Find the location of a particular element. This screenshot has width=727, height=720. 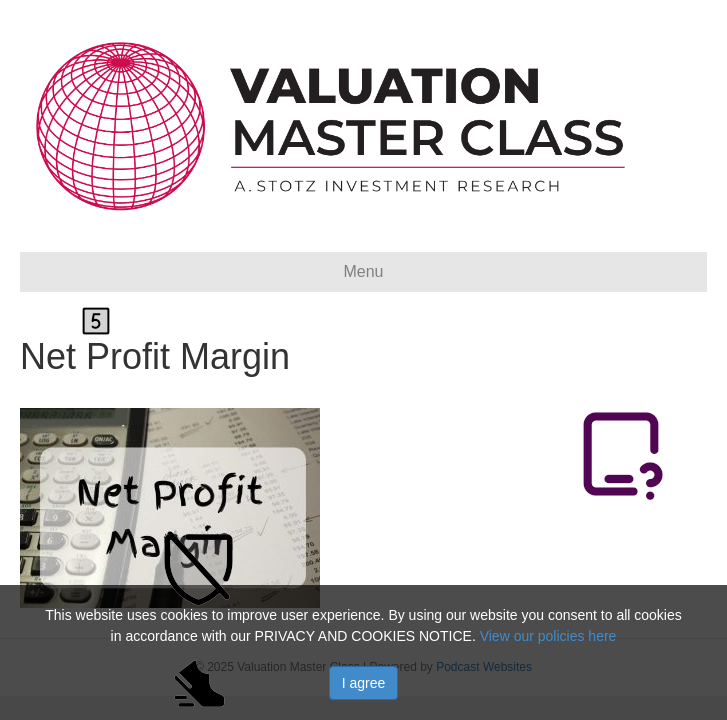

track your running or walking activity is located at coordinates (198, 686).